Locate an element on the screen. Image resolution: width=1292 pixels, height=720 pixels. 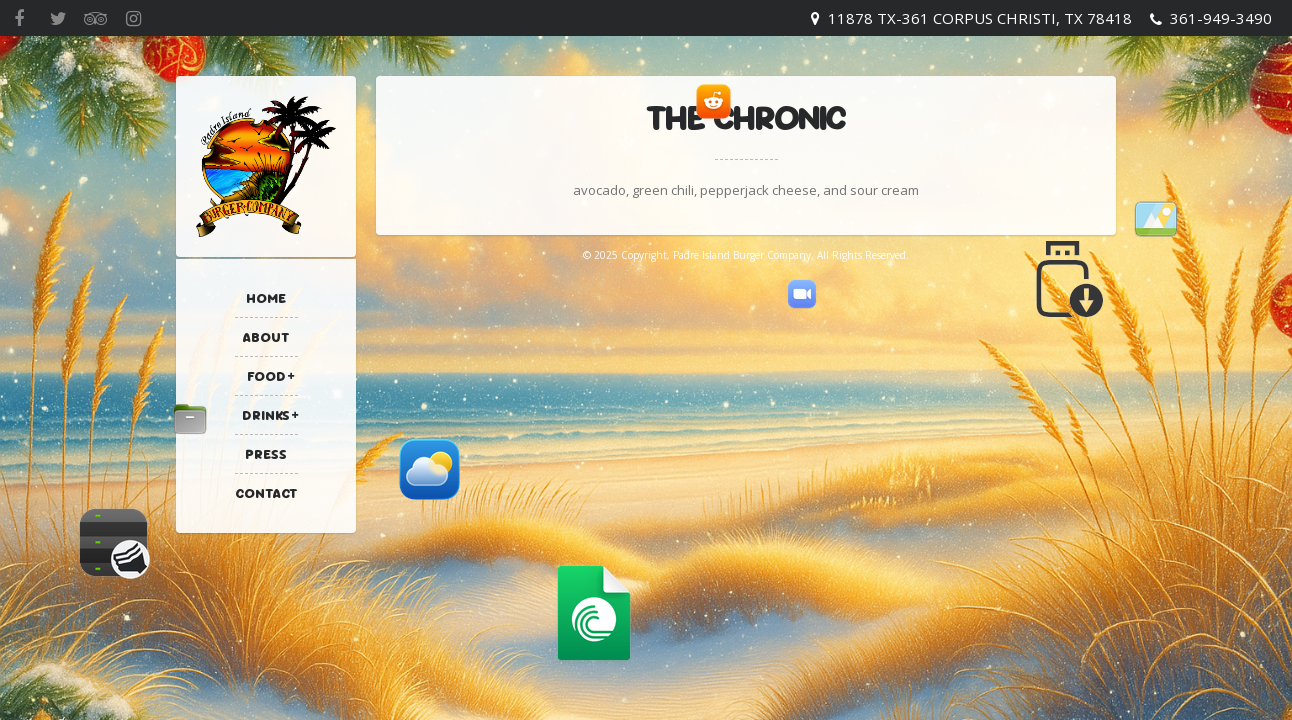
create a bootable USB drive is located at coordinates (1065, 279).